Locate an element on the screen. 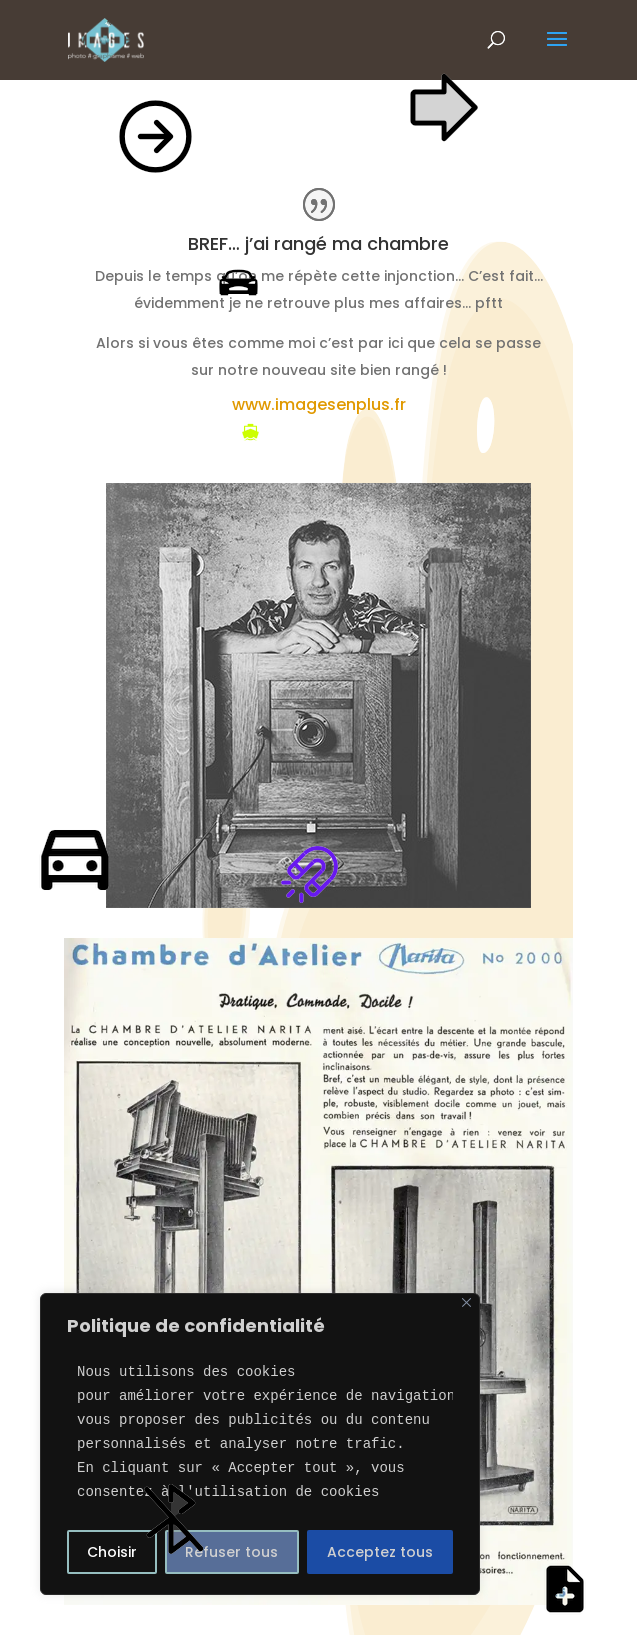 Image resolution: width=637 pixels, height=1635 pixels. access sports car or vehicle settings is located at coordinates (238, 282).